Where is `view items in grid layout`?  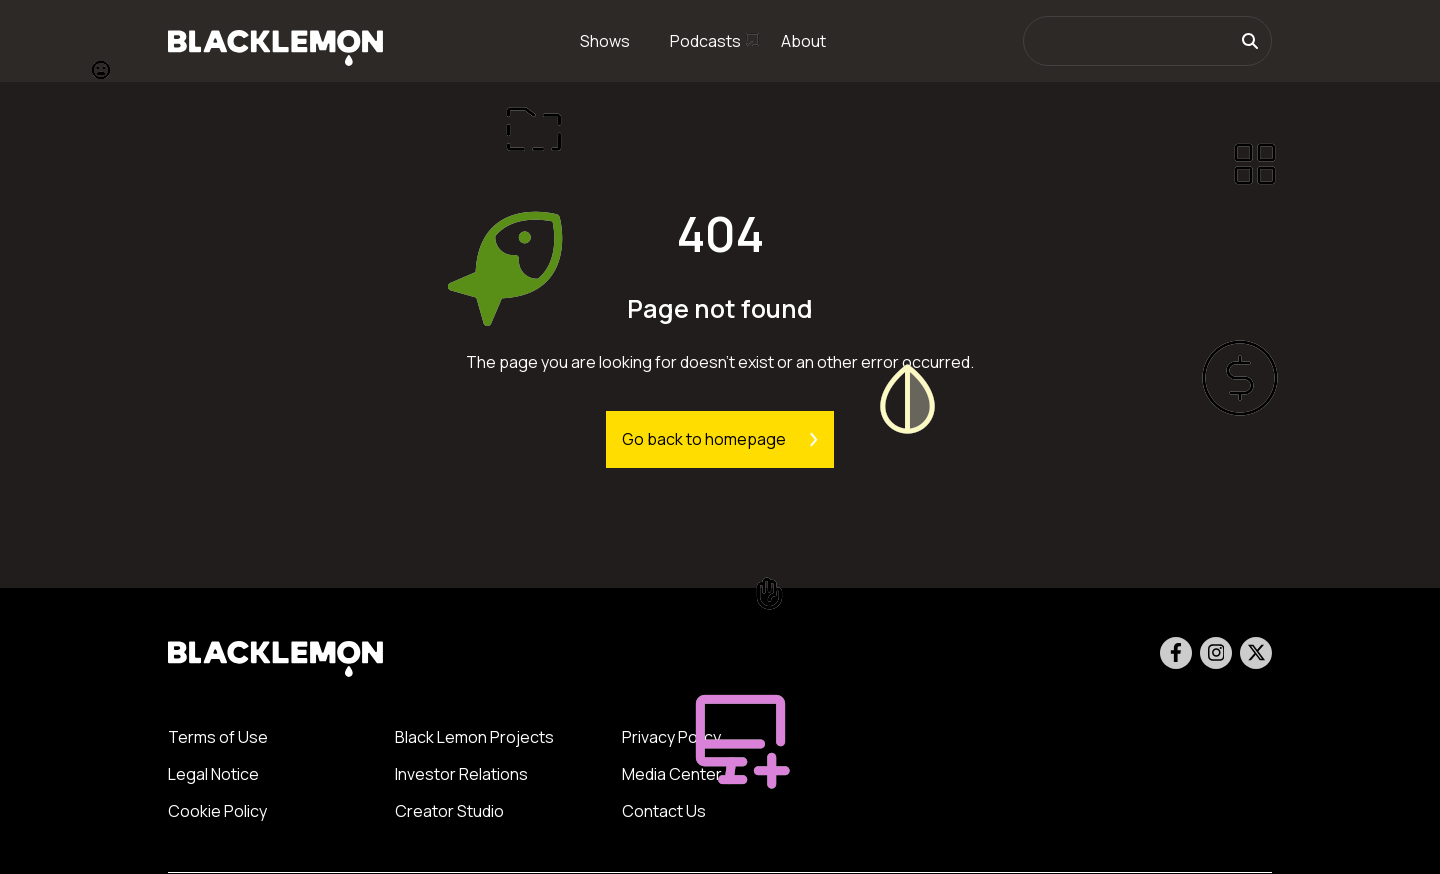 view items in grid layout is located at coordinates (1255, 164).